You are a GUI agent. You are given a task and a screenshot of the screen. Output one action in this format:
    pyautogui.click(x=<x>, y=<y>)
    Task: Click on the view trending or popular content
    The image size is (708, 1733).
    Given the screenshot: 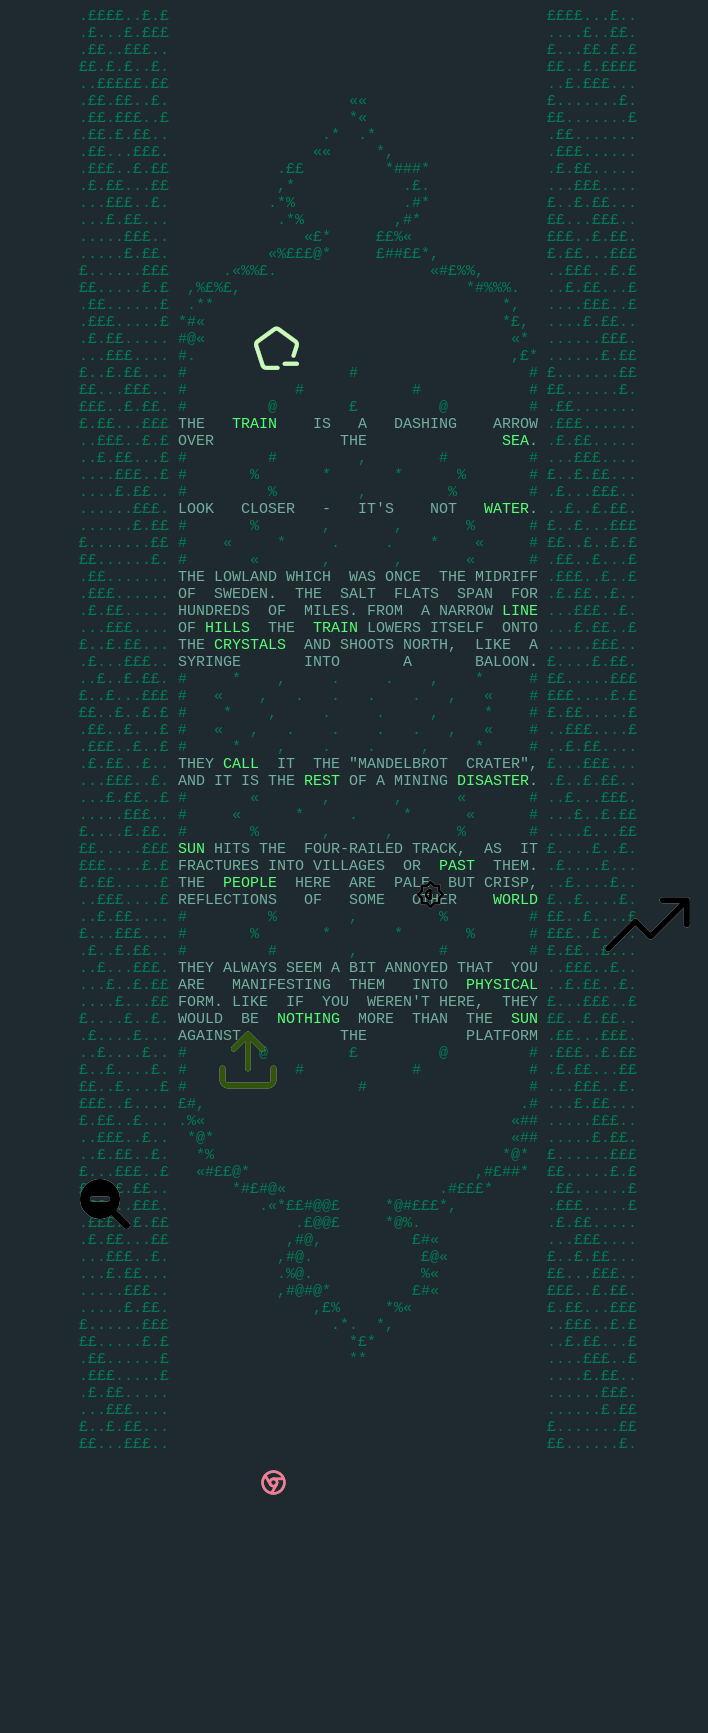 What is the action you would take?
    pyautogui.click(x=647, y=927)
    